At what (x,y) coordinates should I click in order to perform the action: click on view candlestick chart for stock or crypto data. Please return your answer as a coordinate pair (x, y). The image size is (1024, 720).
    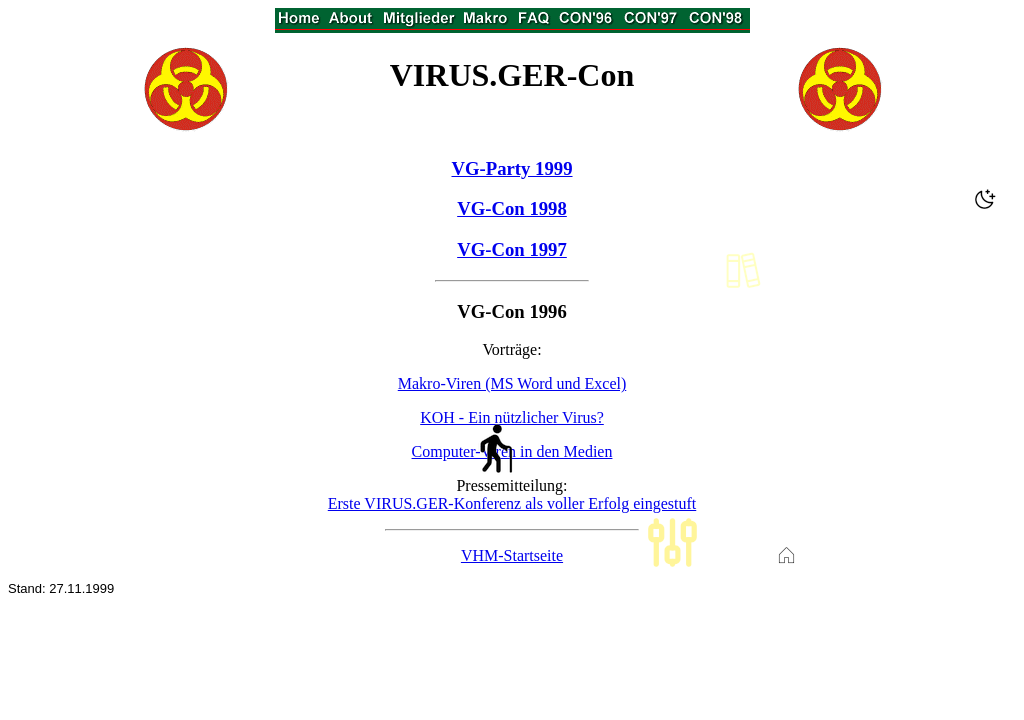
    Looking at the image, I should click on (672, 542).